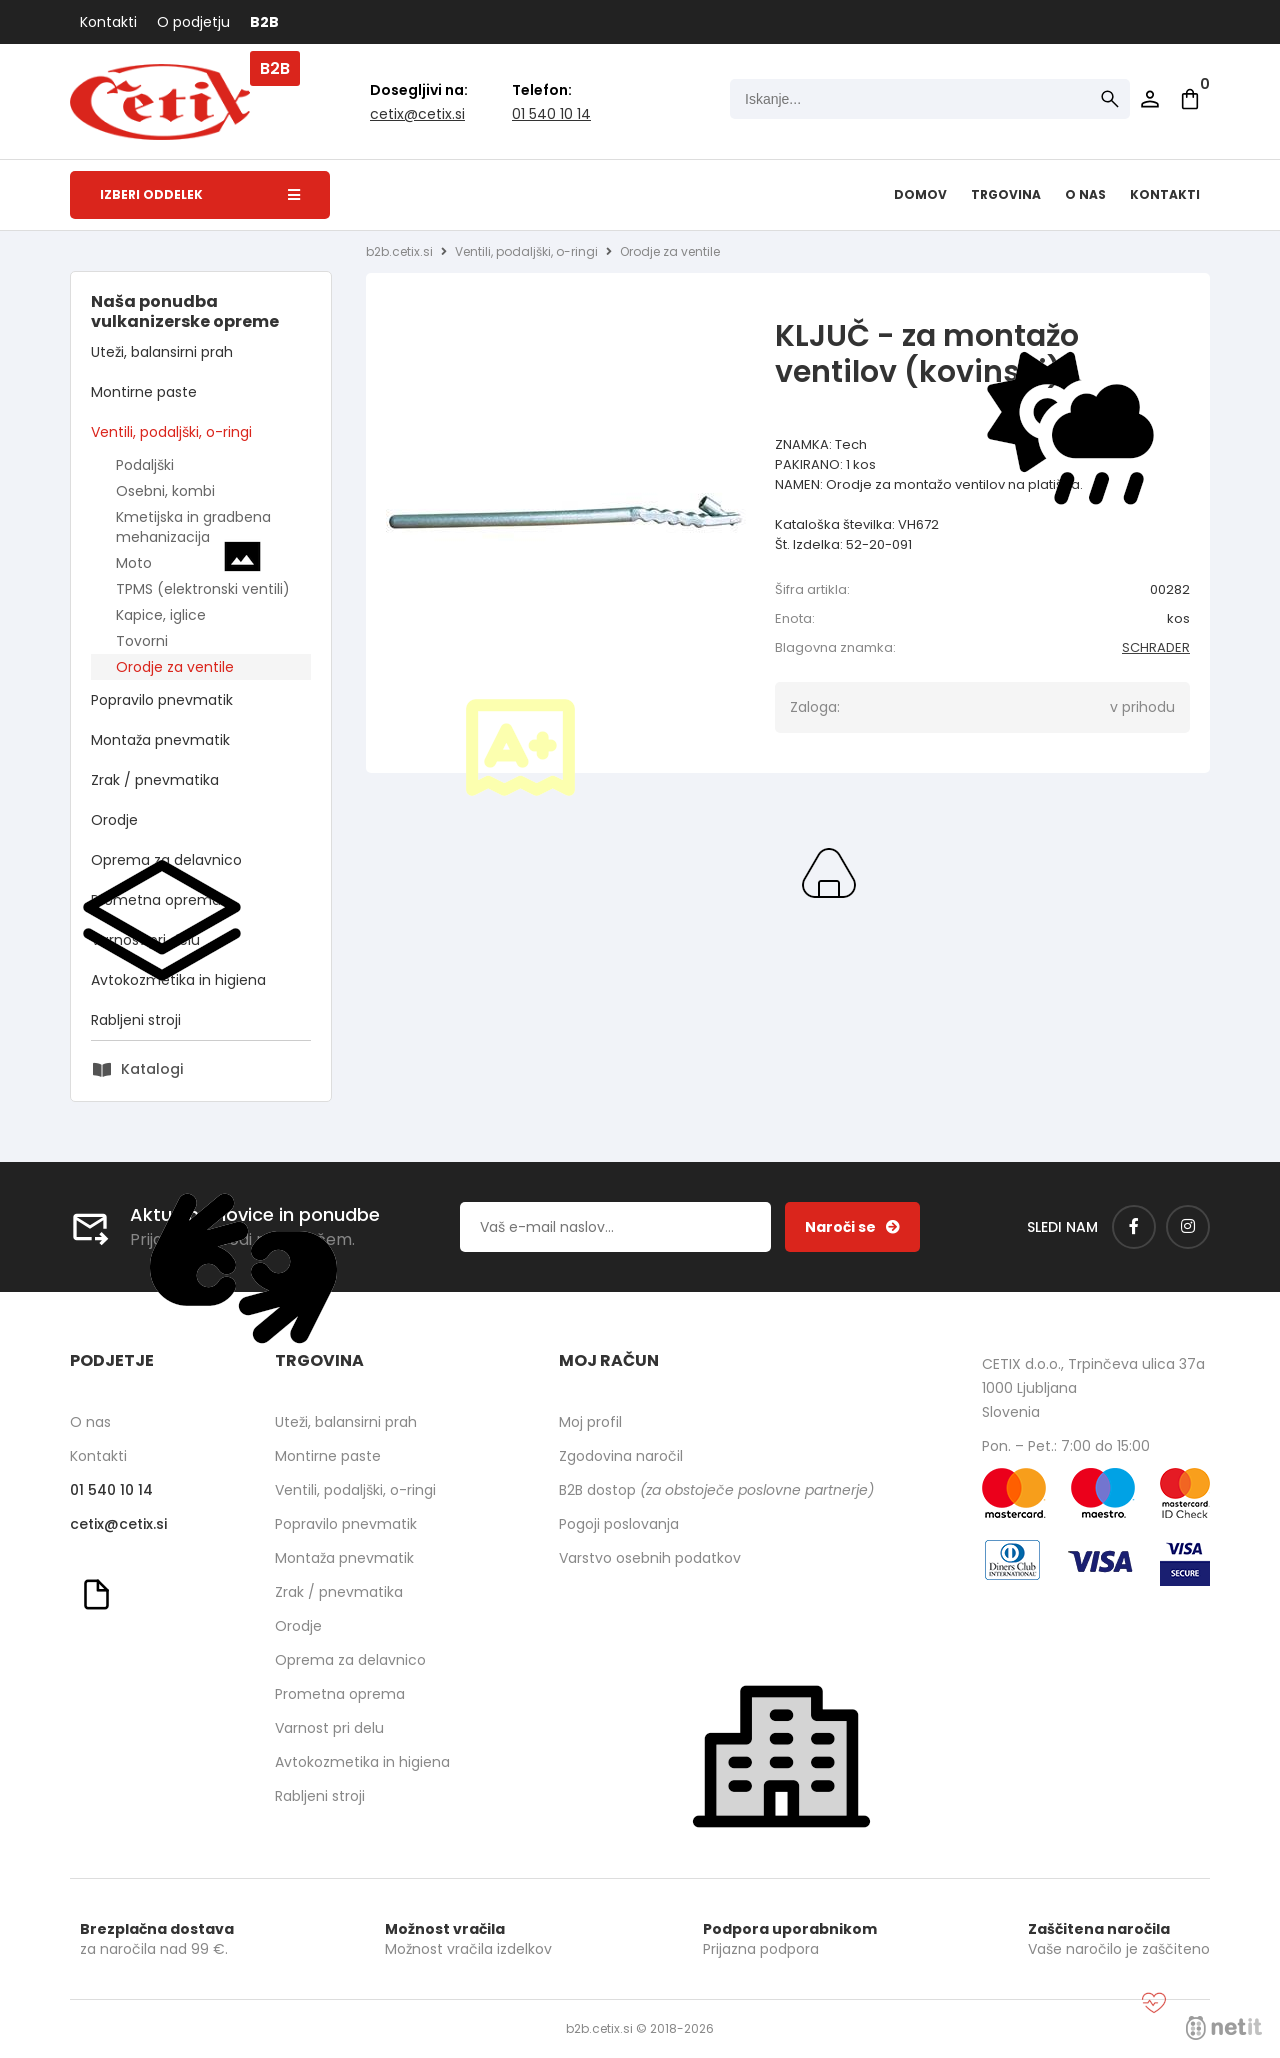 This screenshot has height=2058, width=1280. Describe the element at coordinates (162, 923) in the screenshot. I see `view layers or stacked content` at that location.